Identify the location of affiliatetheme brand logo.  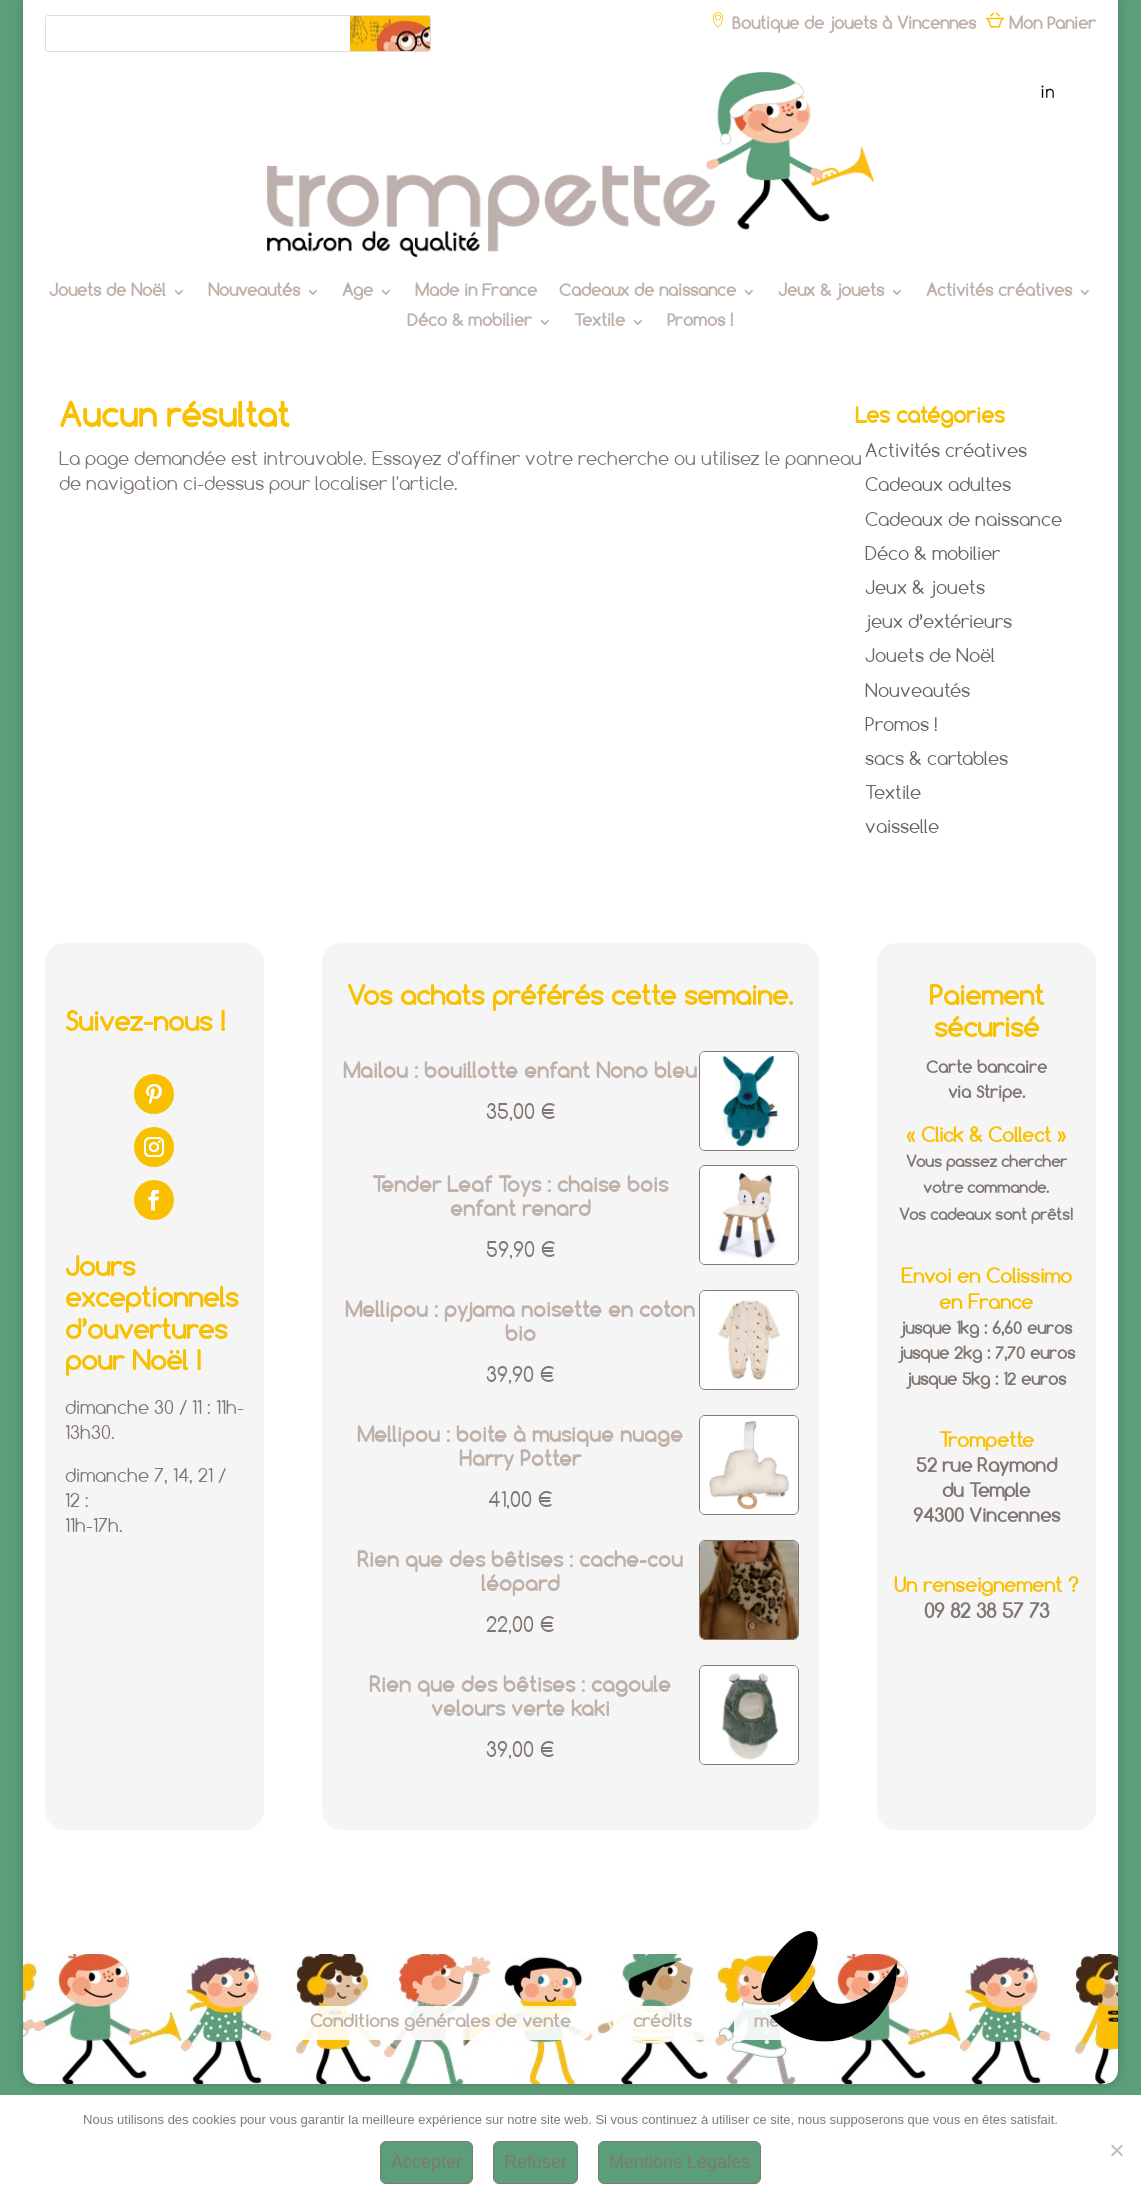
(829, 1982).